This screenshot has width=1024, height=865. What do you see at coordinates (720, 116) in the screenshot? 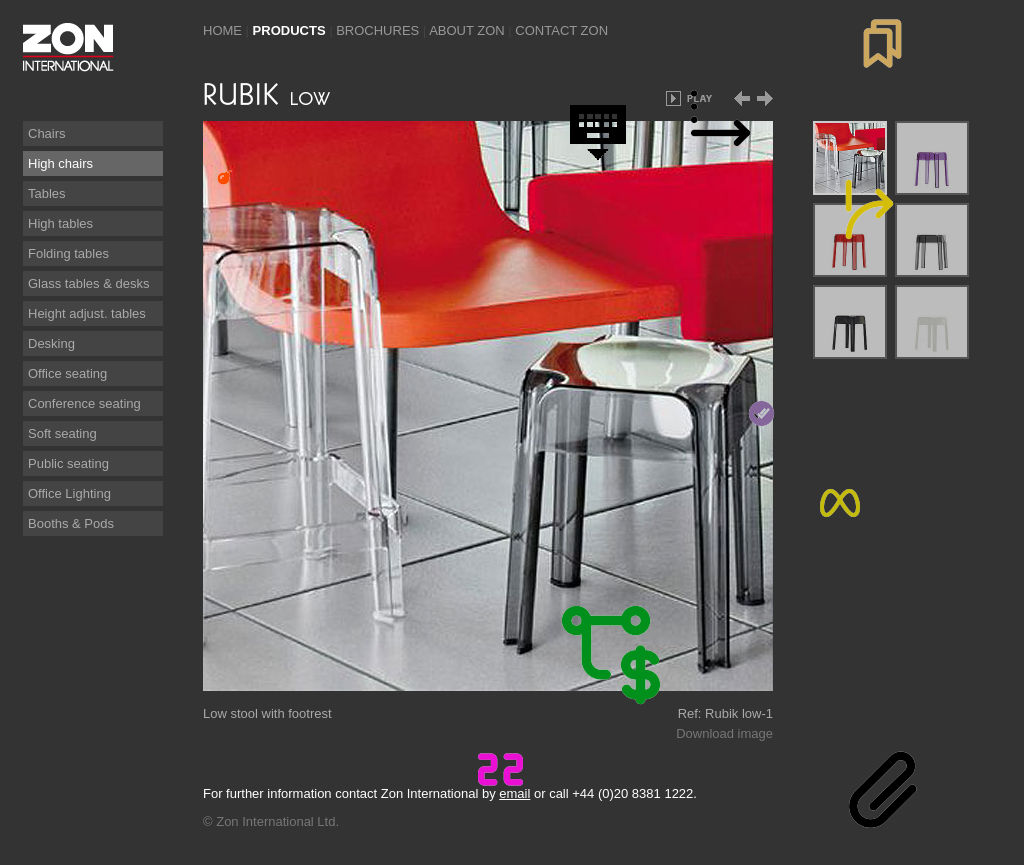
I see `set or view the x-axis in a chart or graph` at bounding box center [720, 116].